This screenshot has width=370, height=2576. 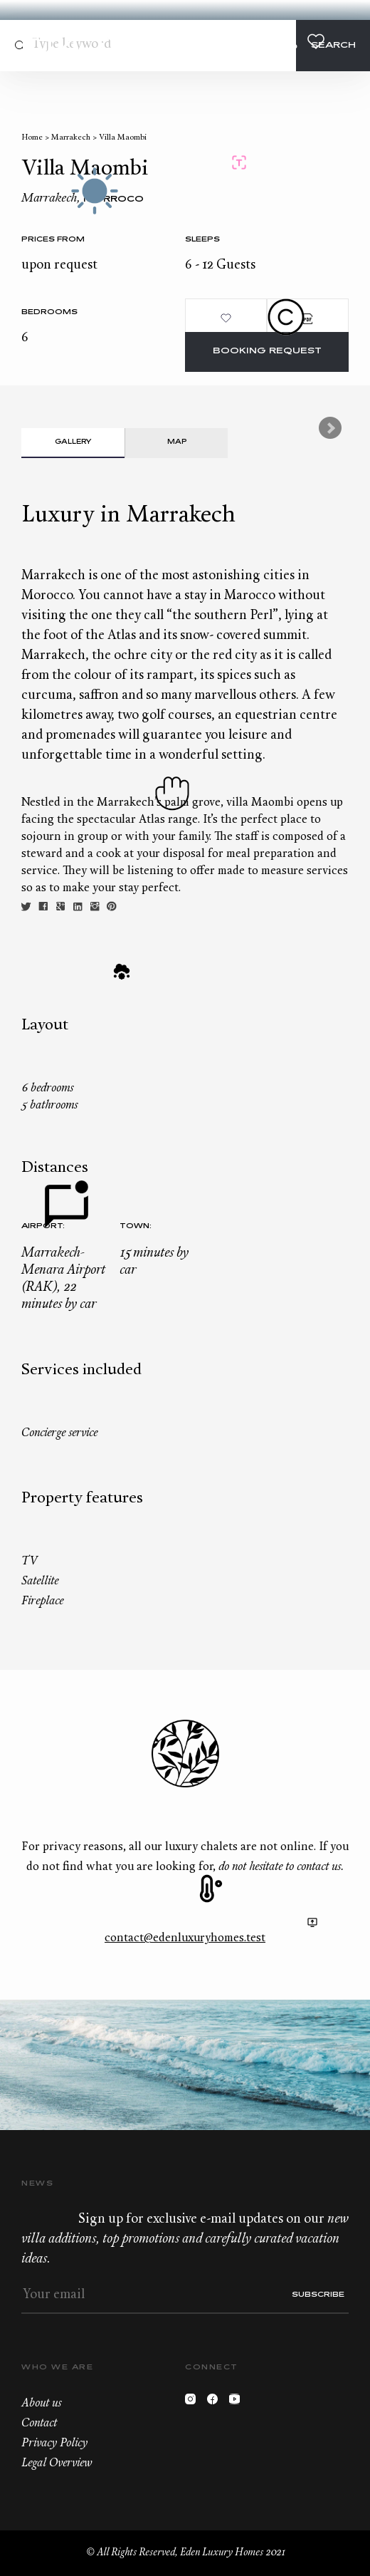 I want to click on indicates unread messages in chat, so click(x=66, y=1206).